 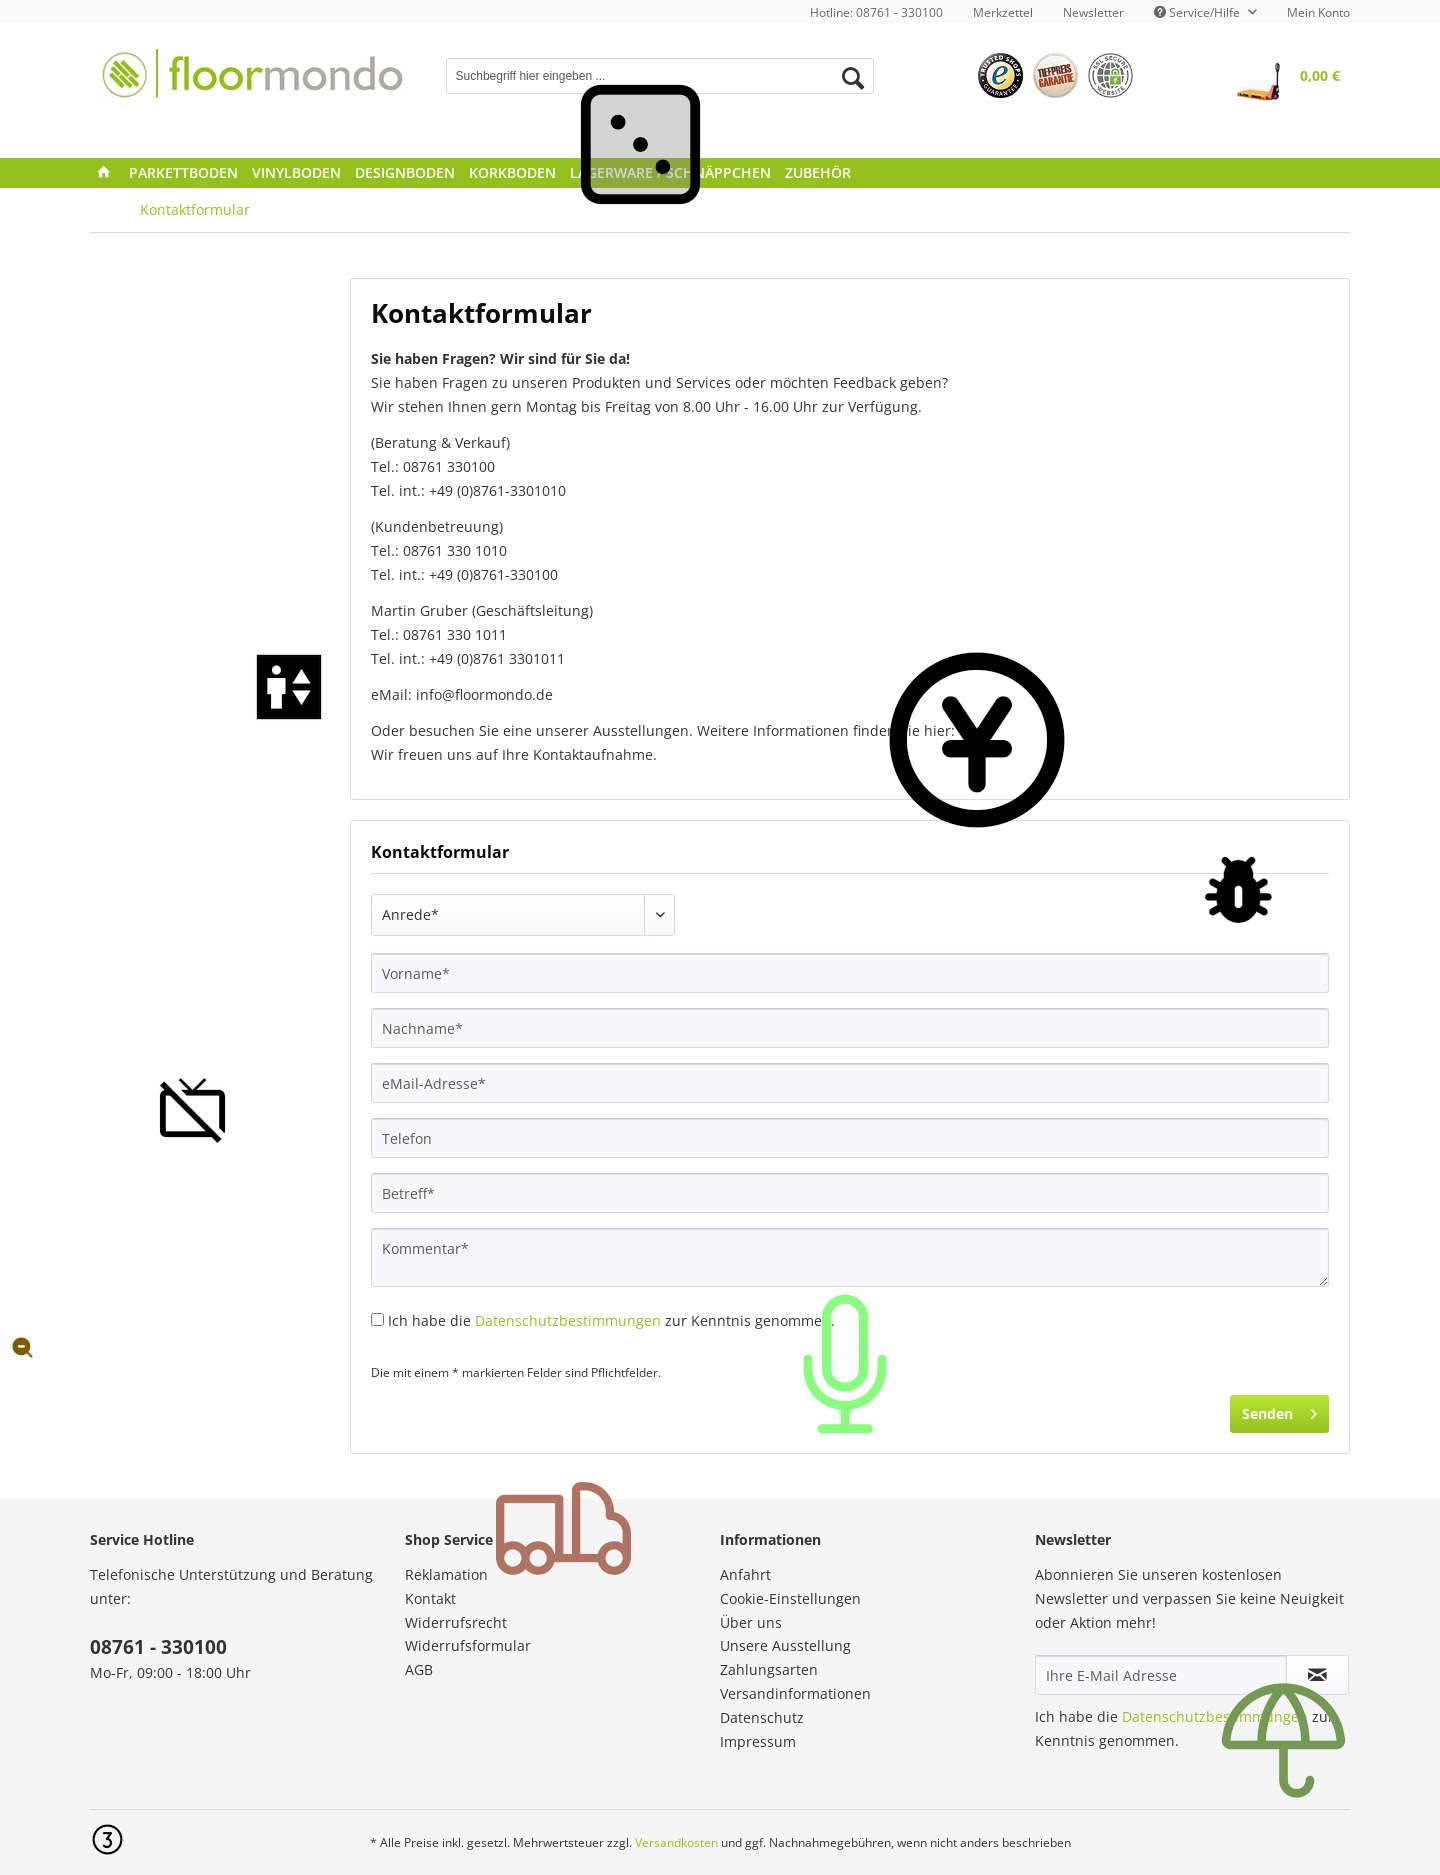 What do you see at coordinates (22, 1347) in the screenshot?
I see `zoom out or reduce magnification` at bounding box center [22, 1347].